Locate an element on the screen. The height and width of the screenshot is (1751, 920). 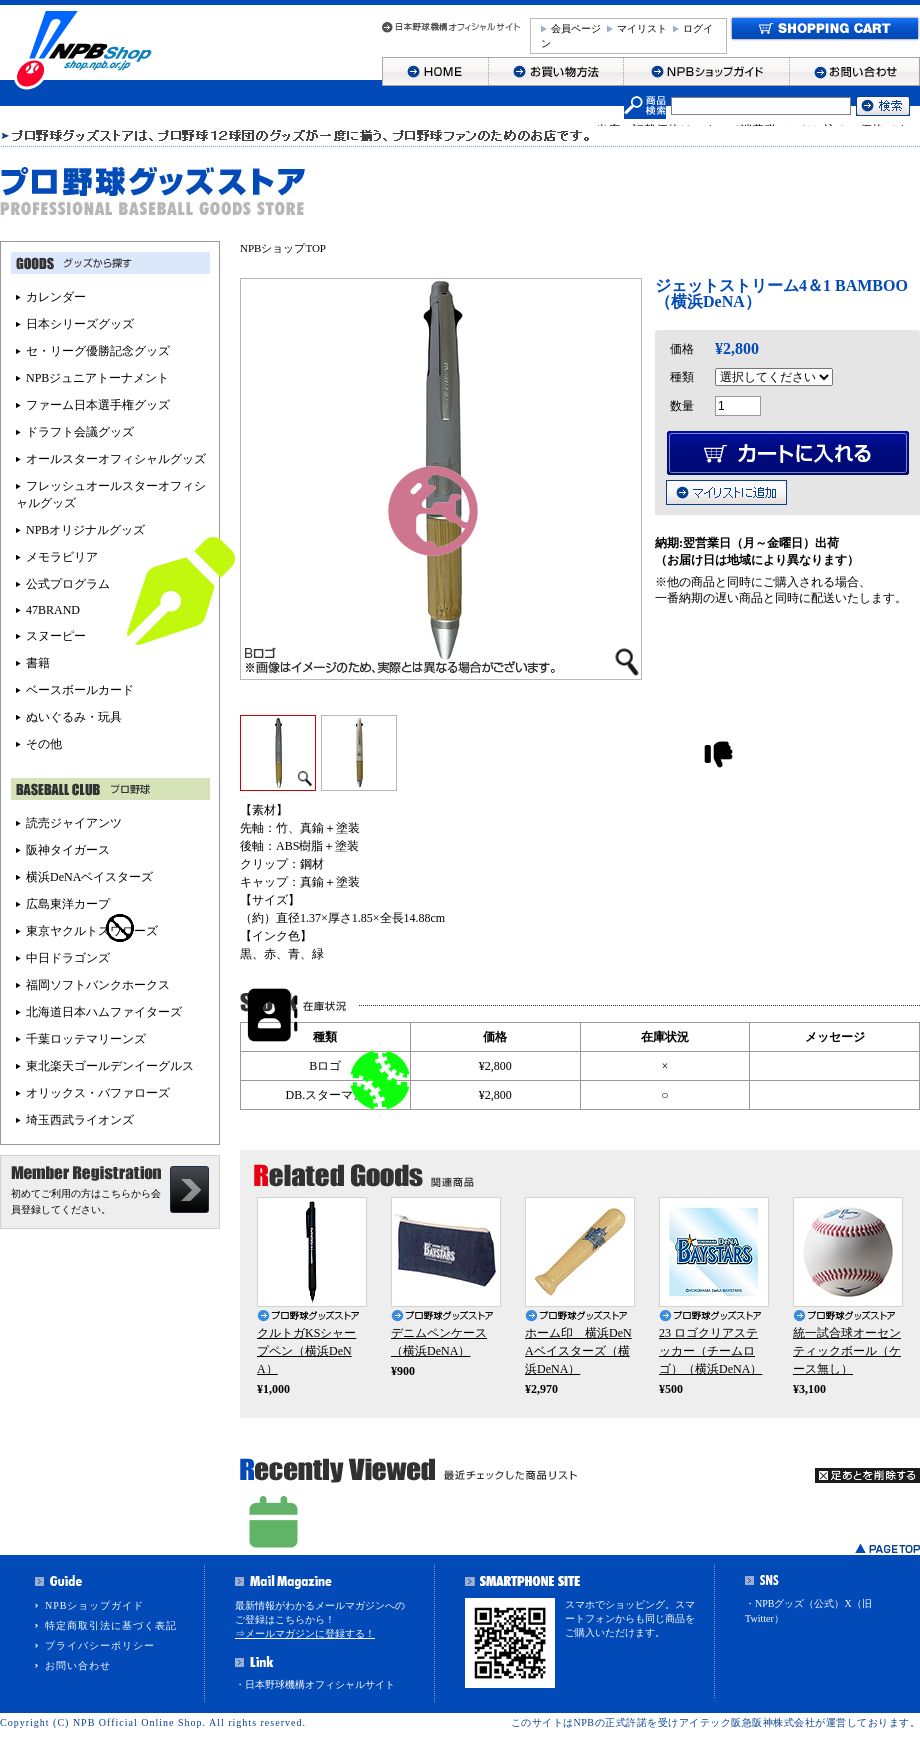
enable do not disturb mode is located at coordinates (120, 928).